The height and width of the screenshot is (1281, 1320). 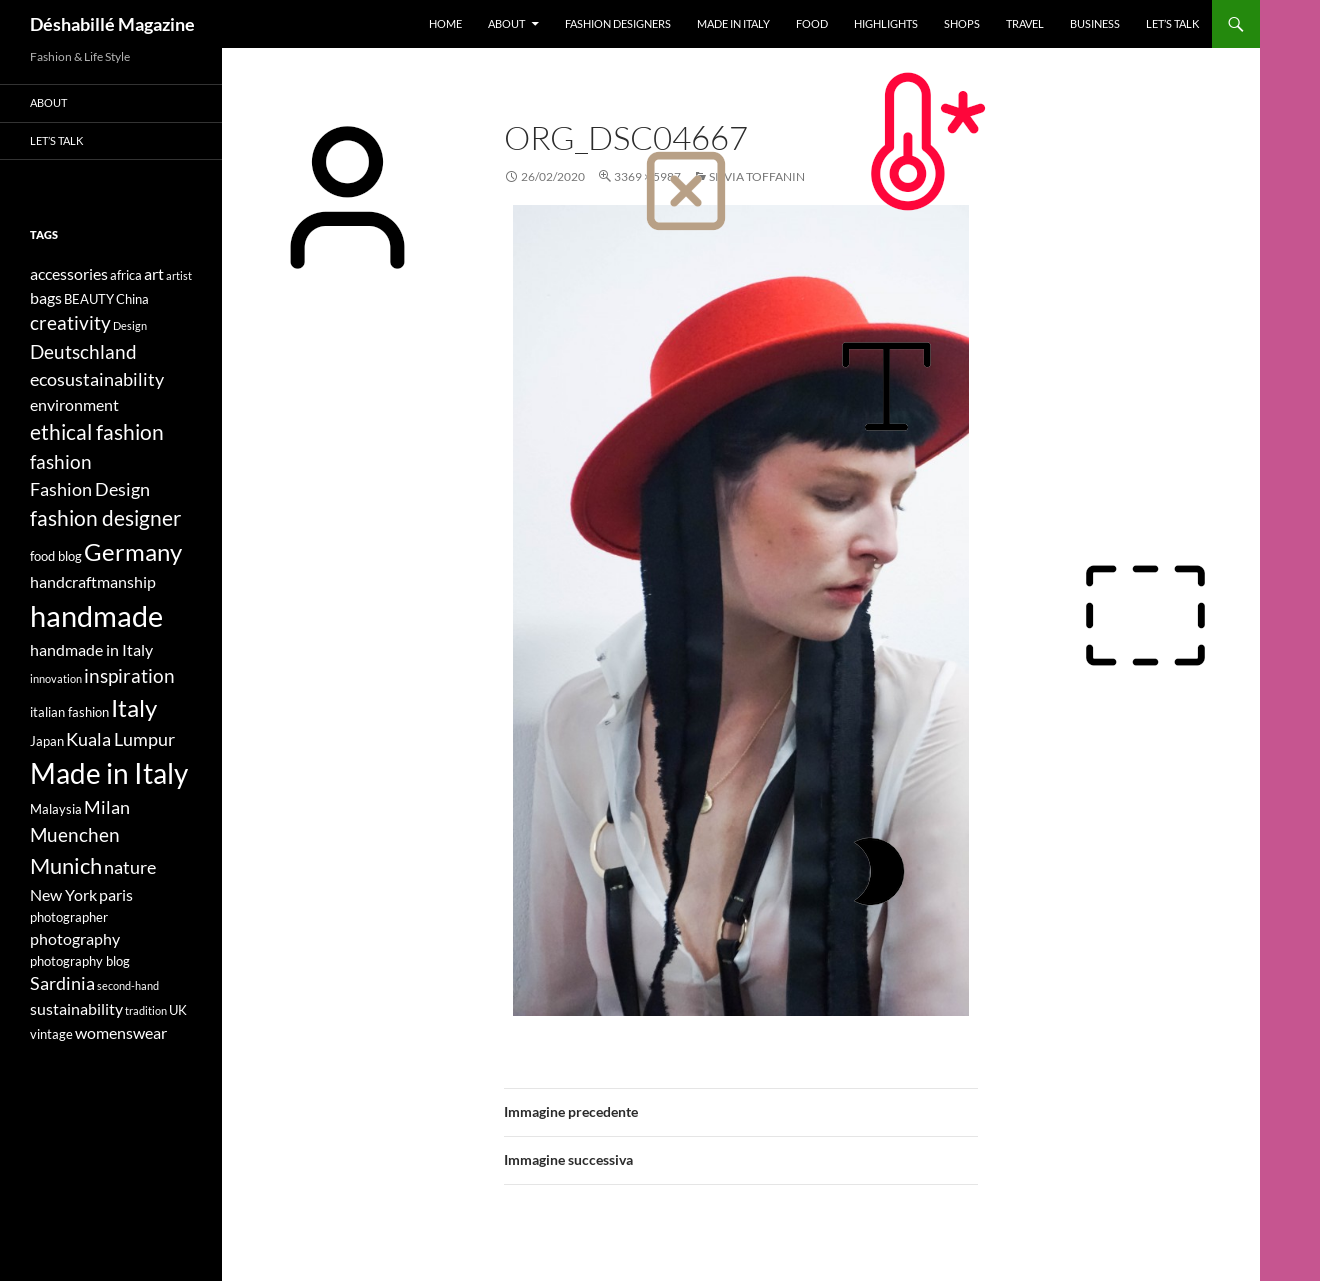 I want to click on select or define a region, so click(x=1145, y=615).